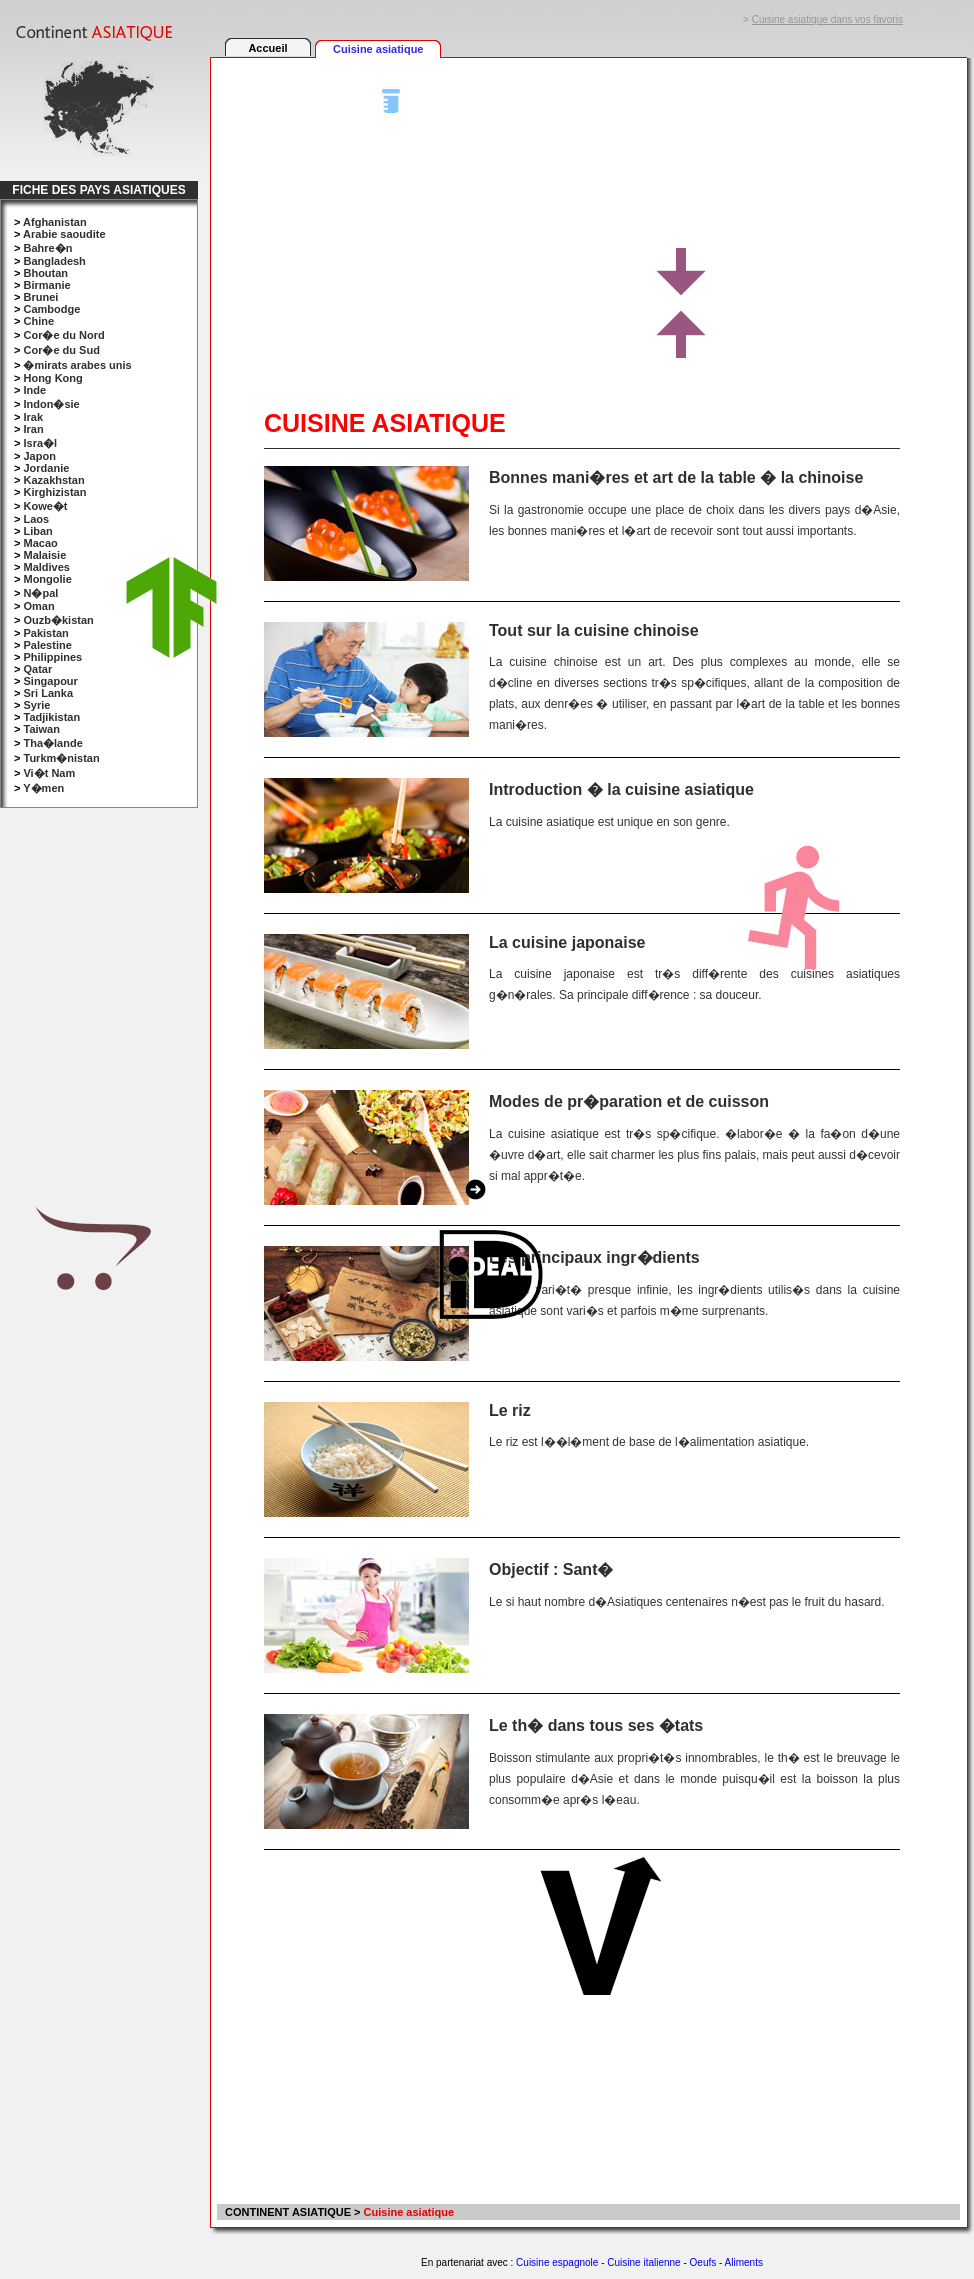 This screenshot has height=2279, width=974. Describe the element at coordinates (681, 303) in the screenshot. I see `collapse content vertically` at that location.